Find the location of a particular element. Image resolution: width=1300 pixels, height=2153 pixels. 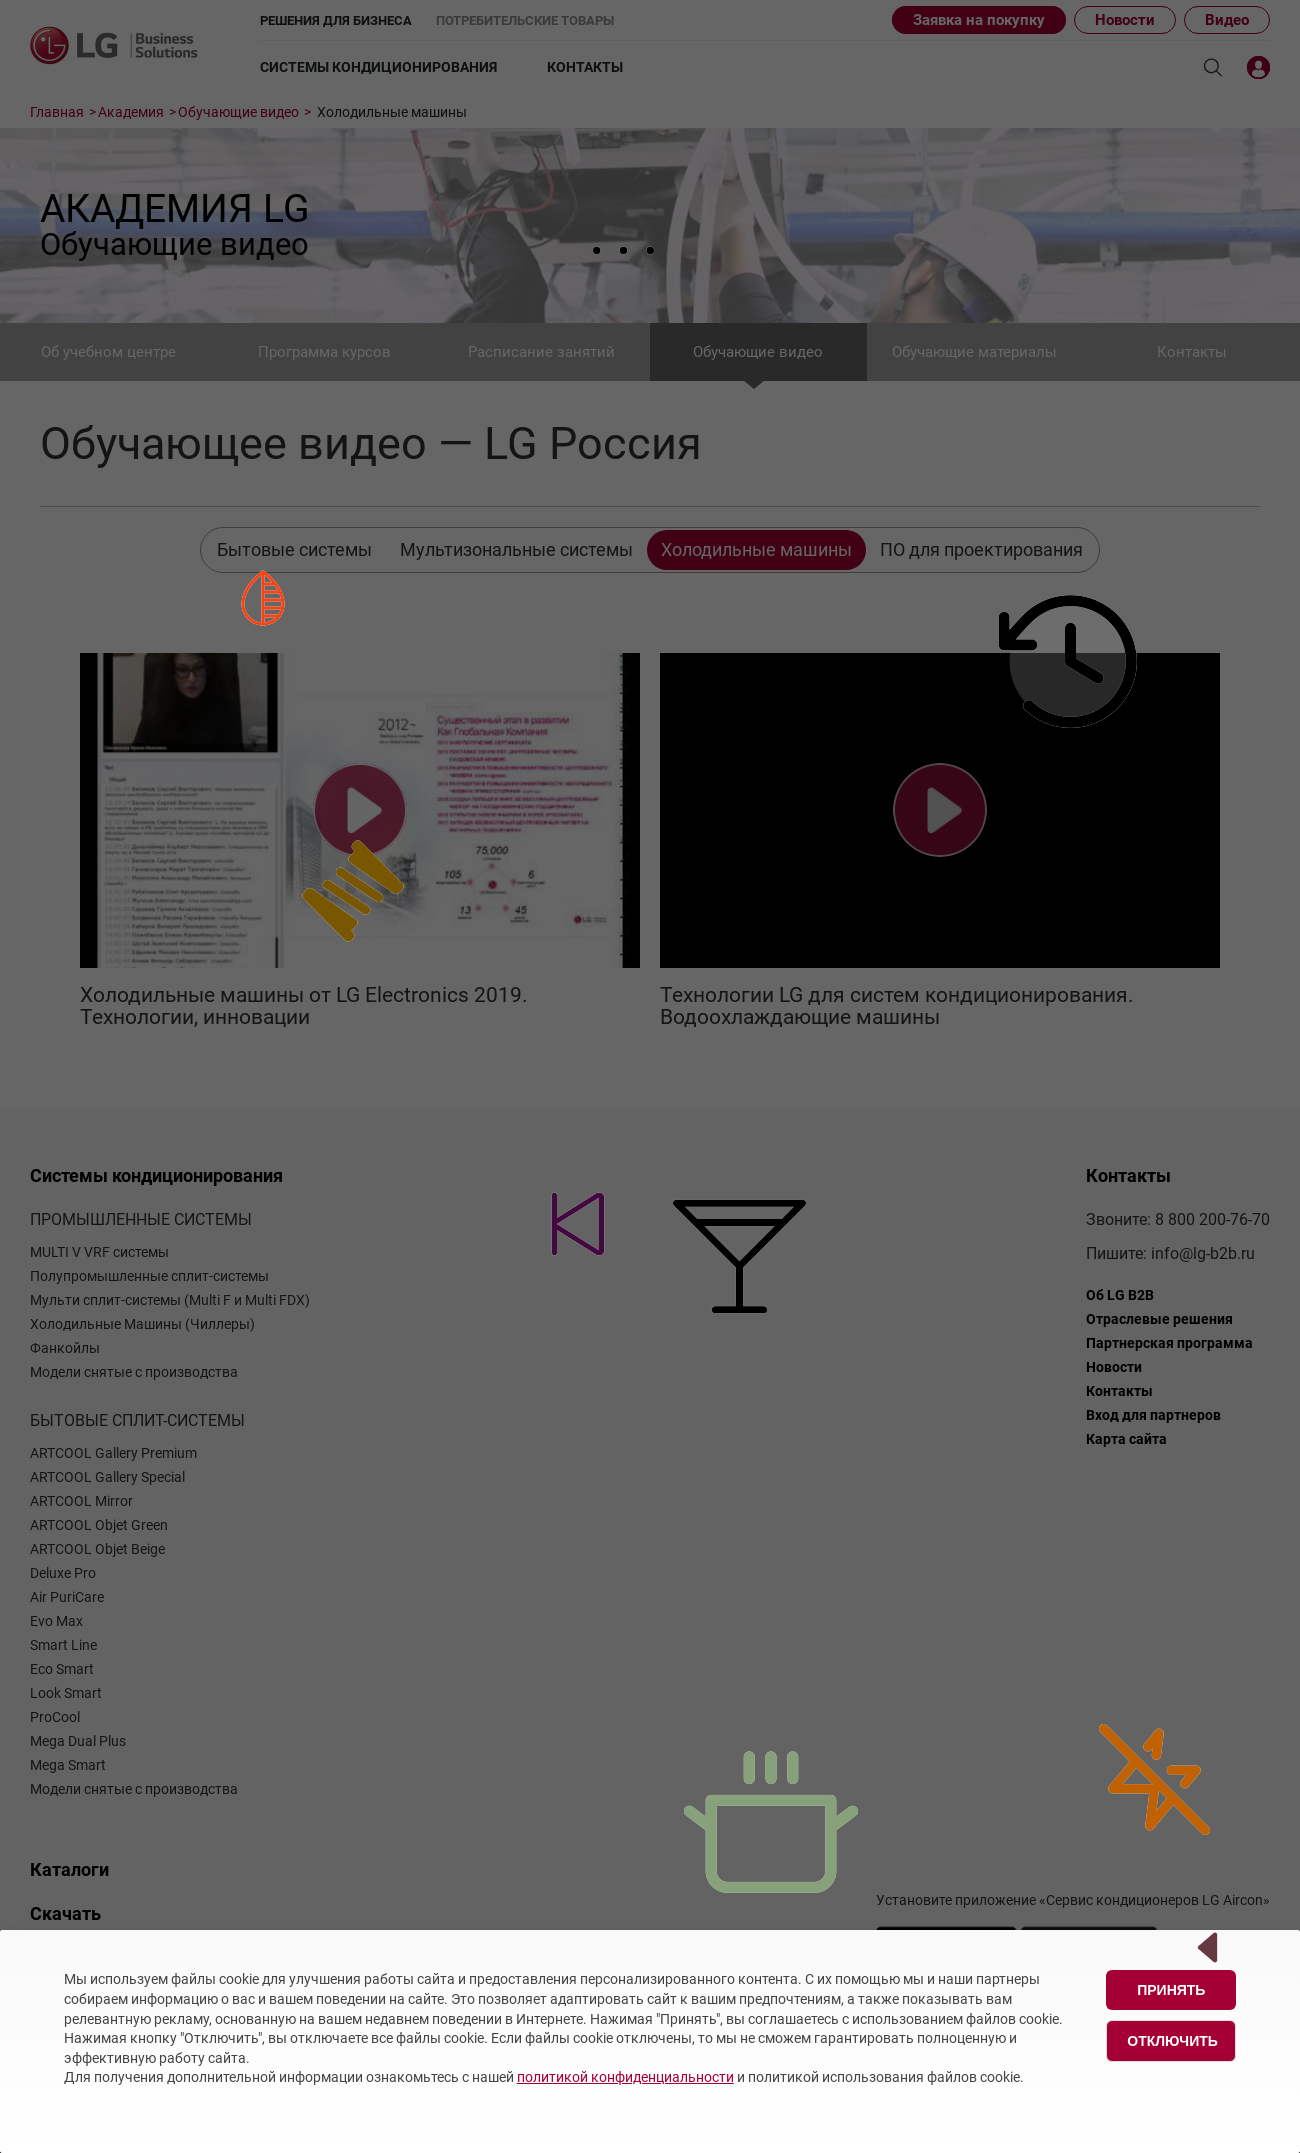

open or view a thread is located at coordinates (353, 891).